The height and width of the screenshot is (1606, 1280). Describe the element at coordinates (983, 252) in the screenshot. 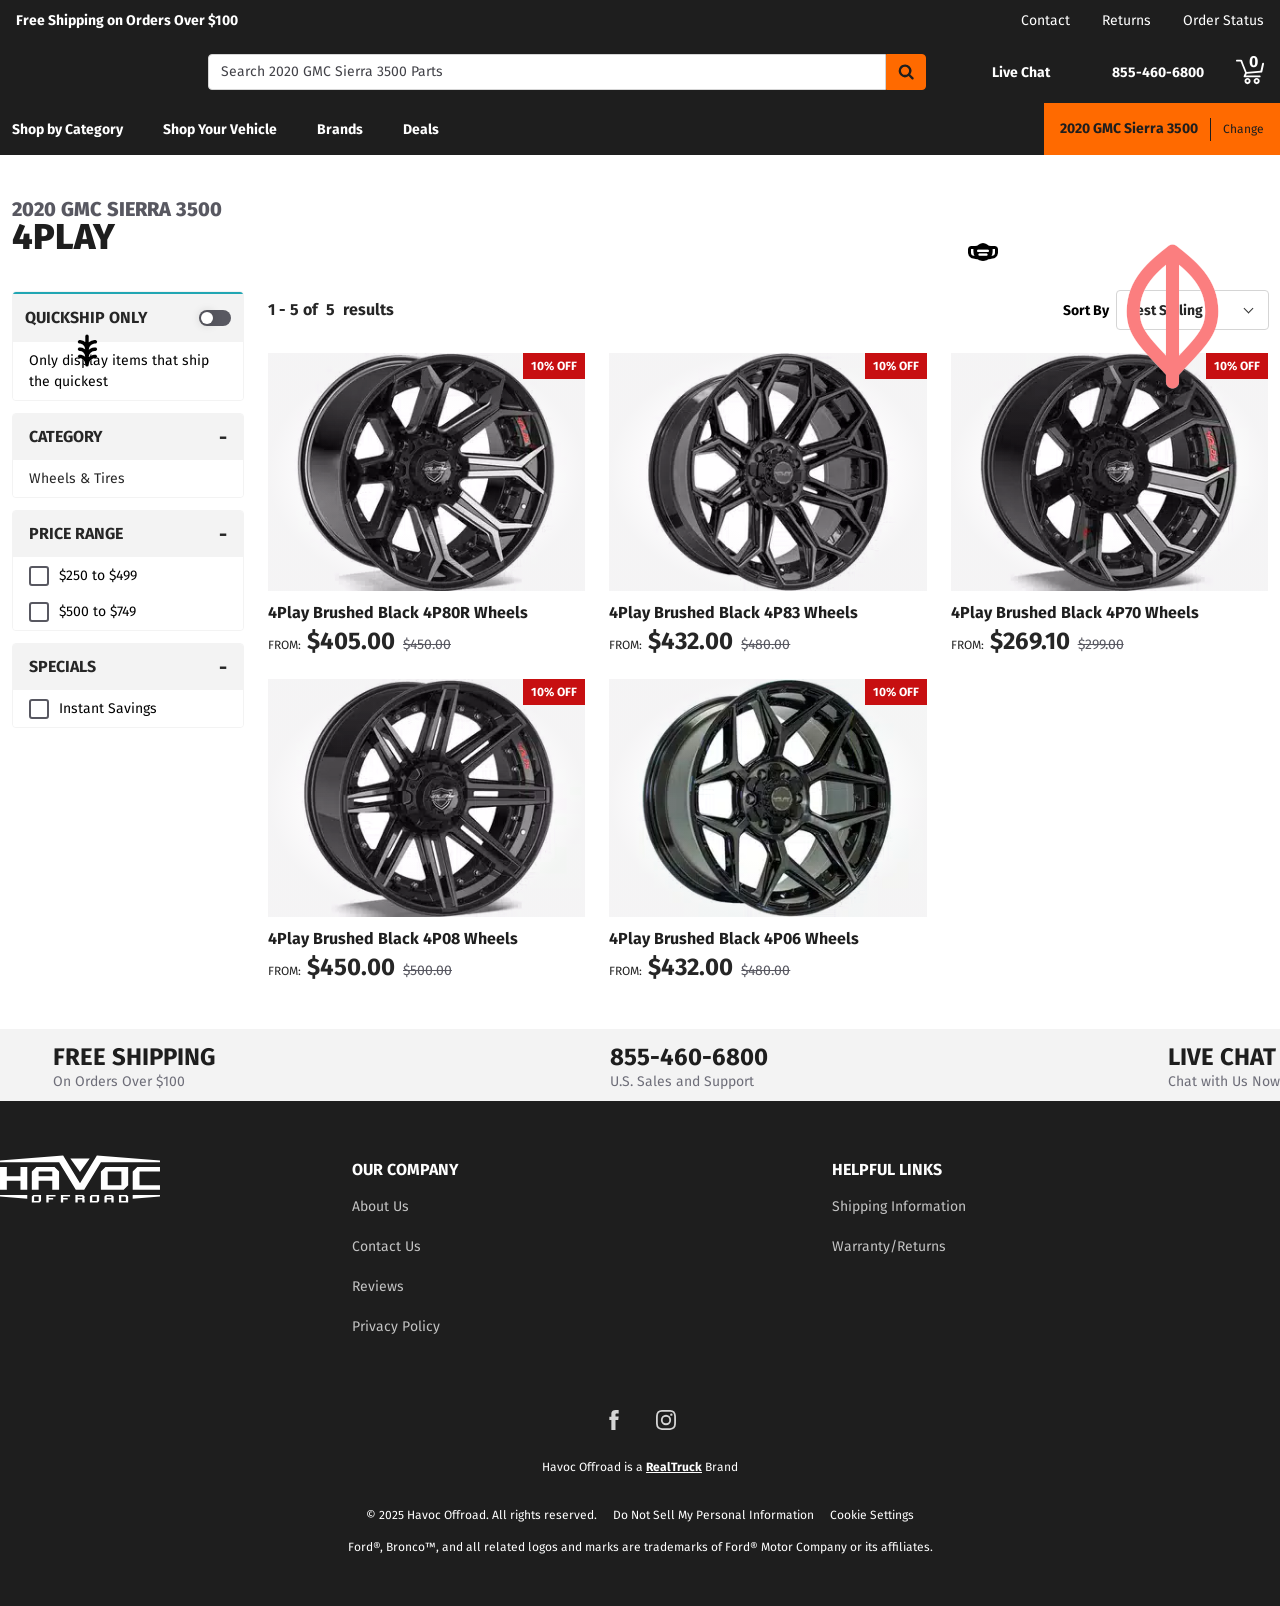

I see `indicates face mask required` at that location.